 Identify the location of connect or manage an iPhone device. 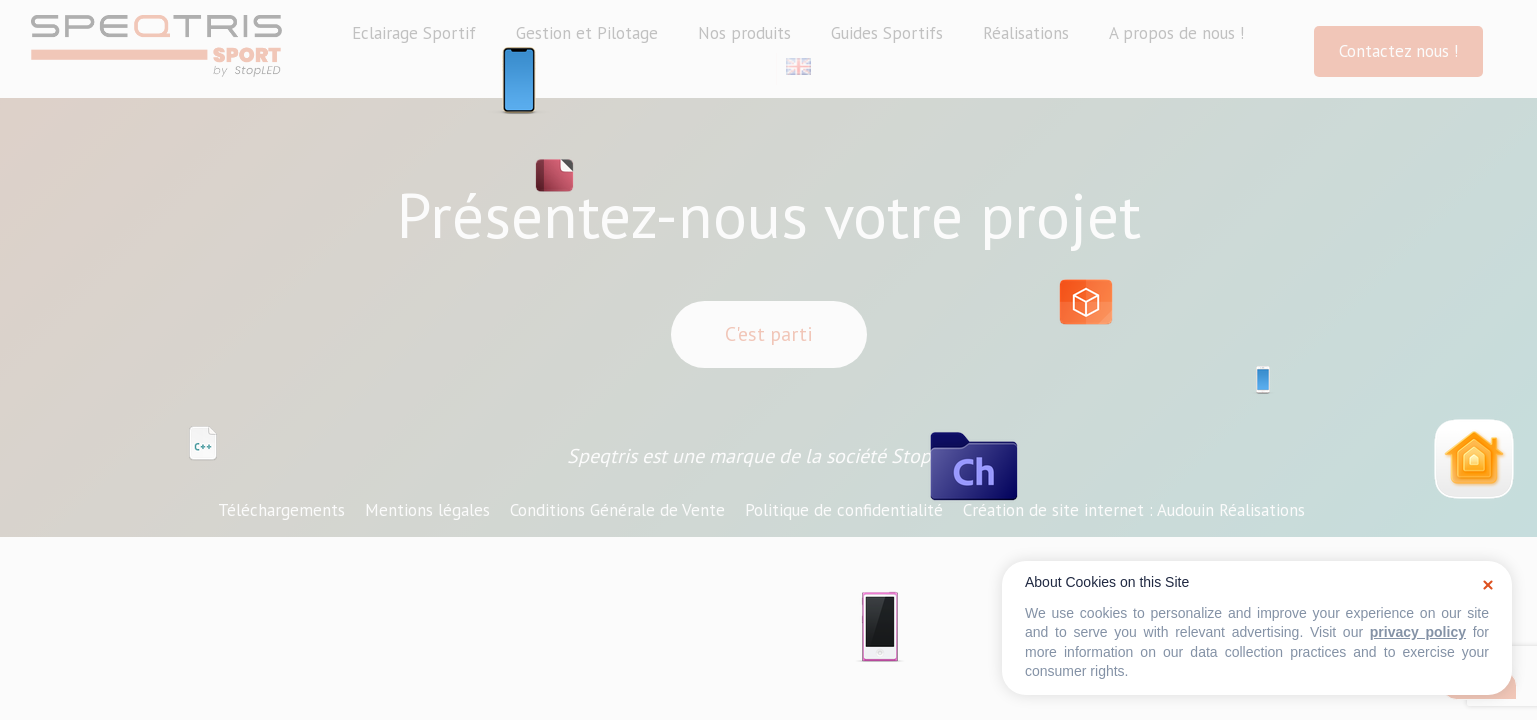
(1263, 380).